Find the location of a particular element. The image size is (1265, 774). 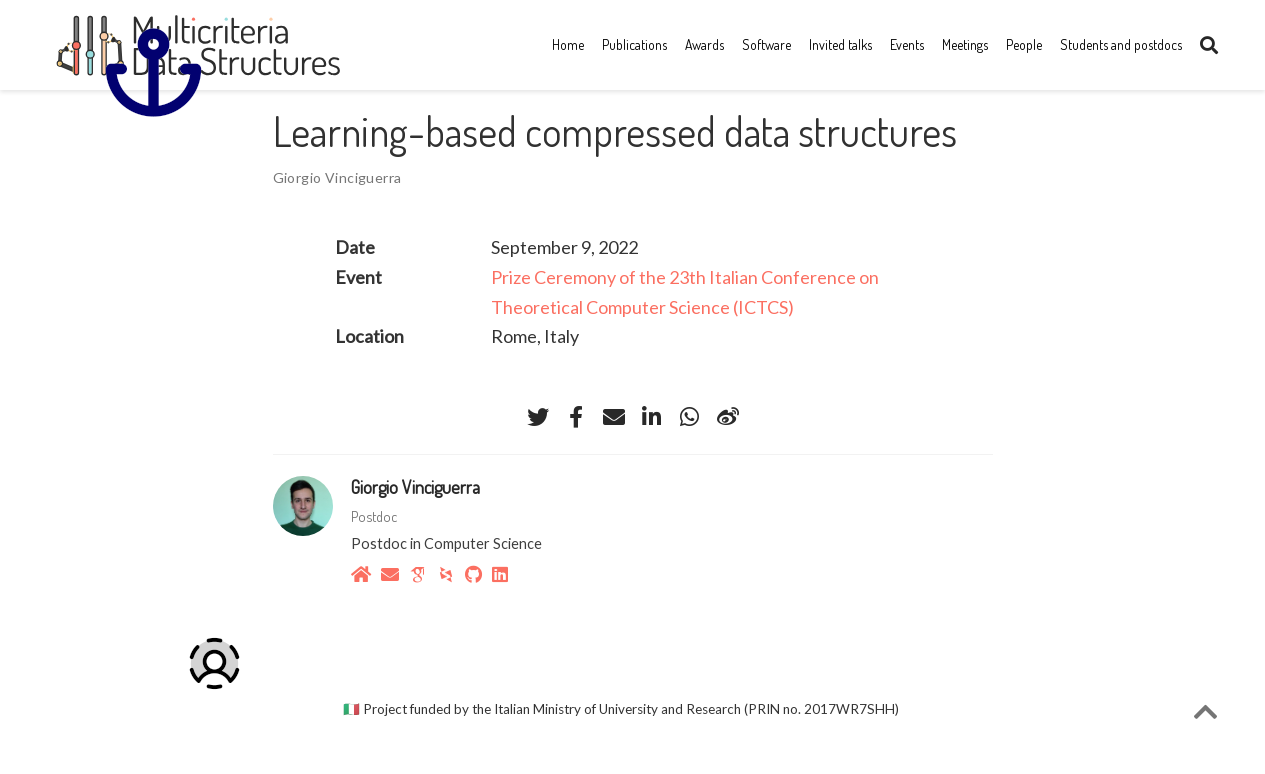

incomplete or pending user profile is located at coordinates (214, 663).